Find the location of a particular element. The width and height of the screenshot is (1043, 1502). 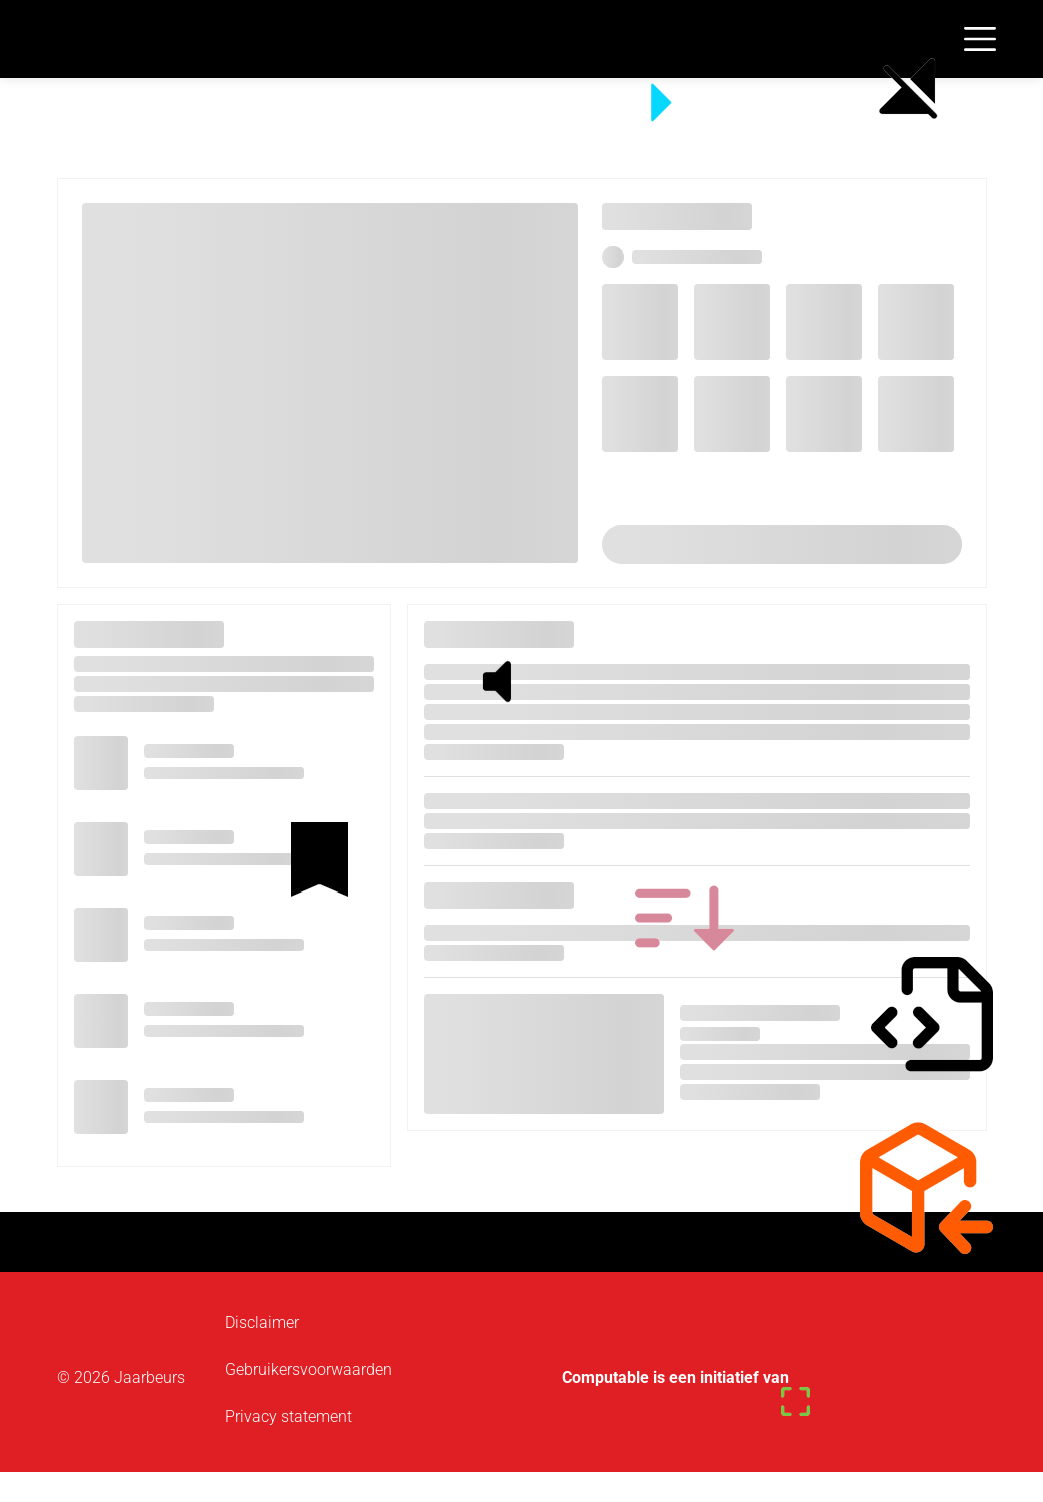

view package dependencies is located at coordinates (926, 1187).